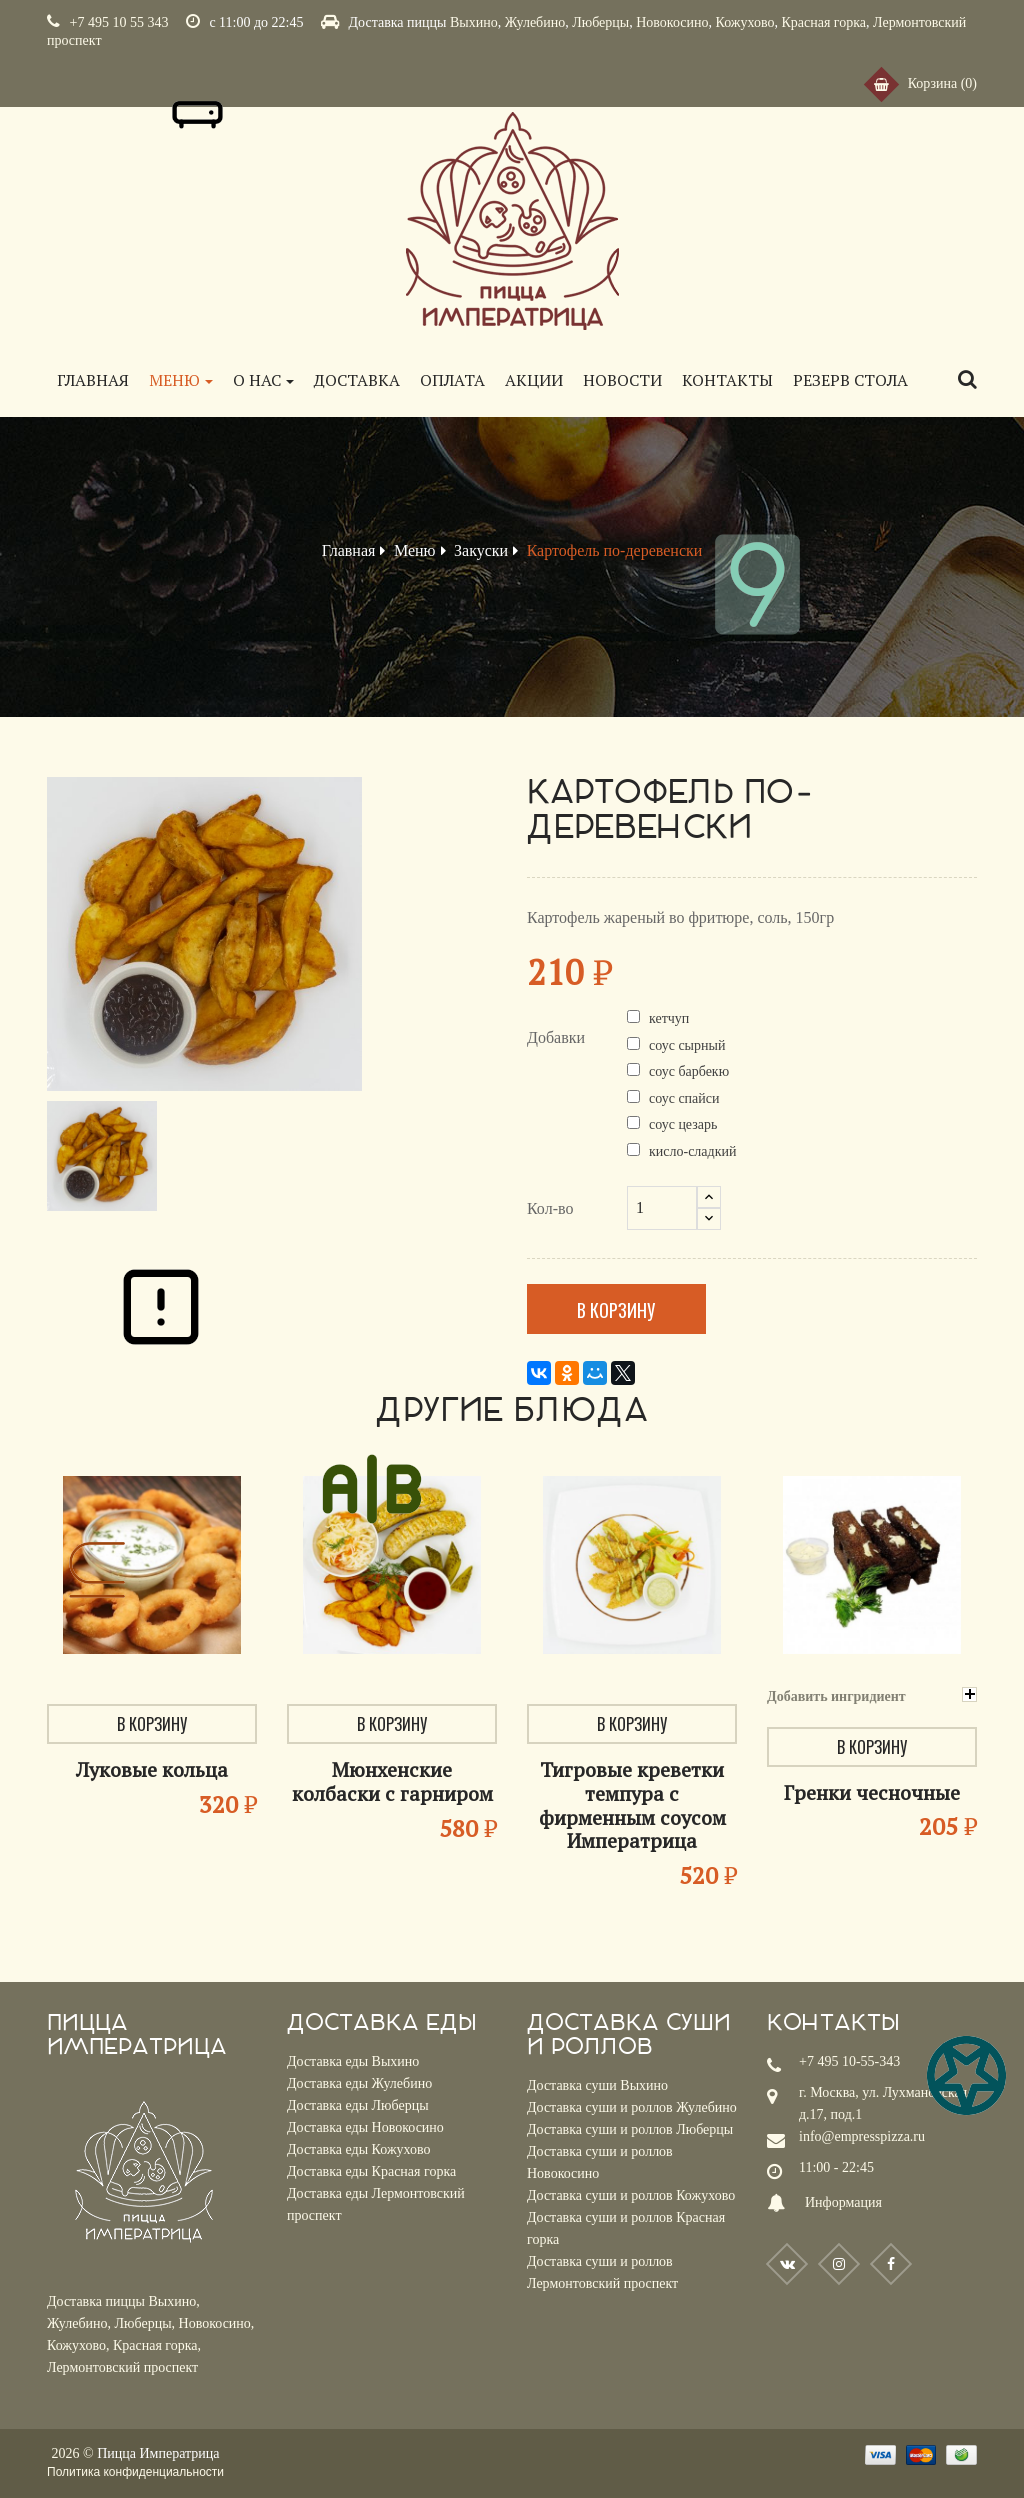  I want to click on indicates the number nine in a sequence or list, so click(757, 584).